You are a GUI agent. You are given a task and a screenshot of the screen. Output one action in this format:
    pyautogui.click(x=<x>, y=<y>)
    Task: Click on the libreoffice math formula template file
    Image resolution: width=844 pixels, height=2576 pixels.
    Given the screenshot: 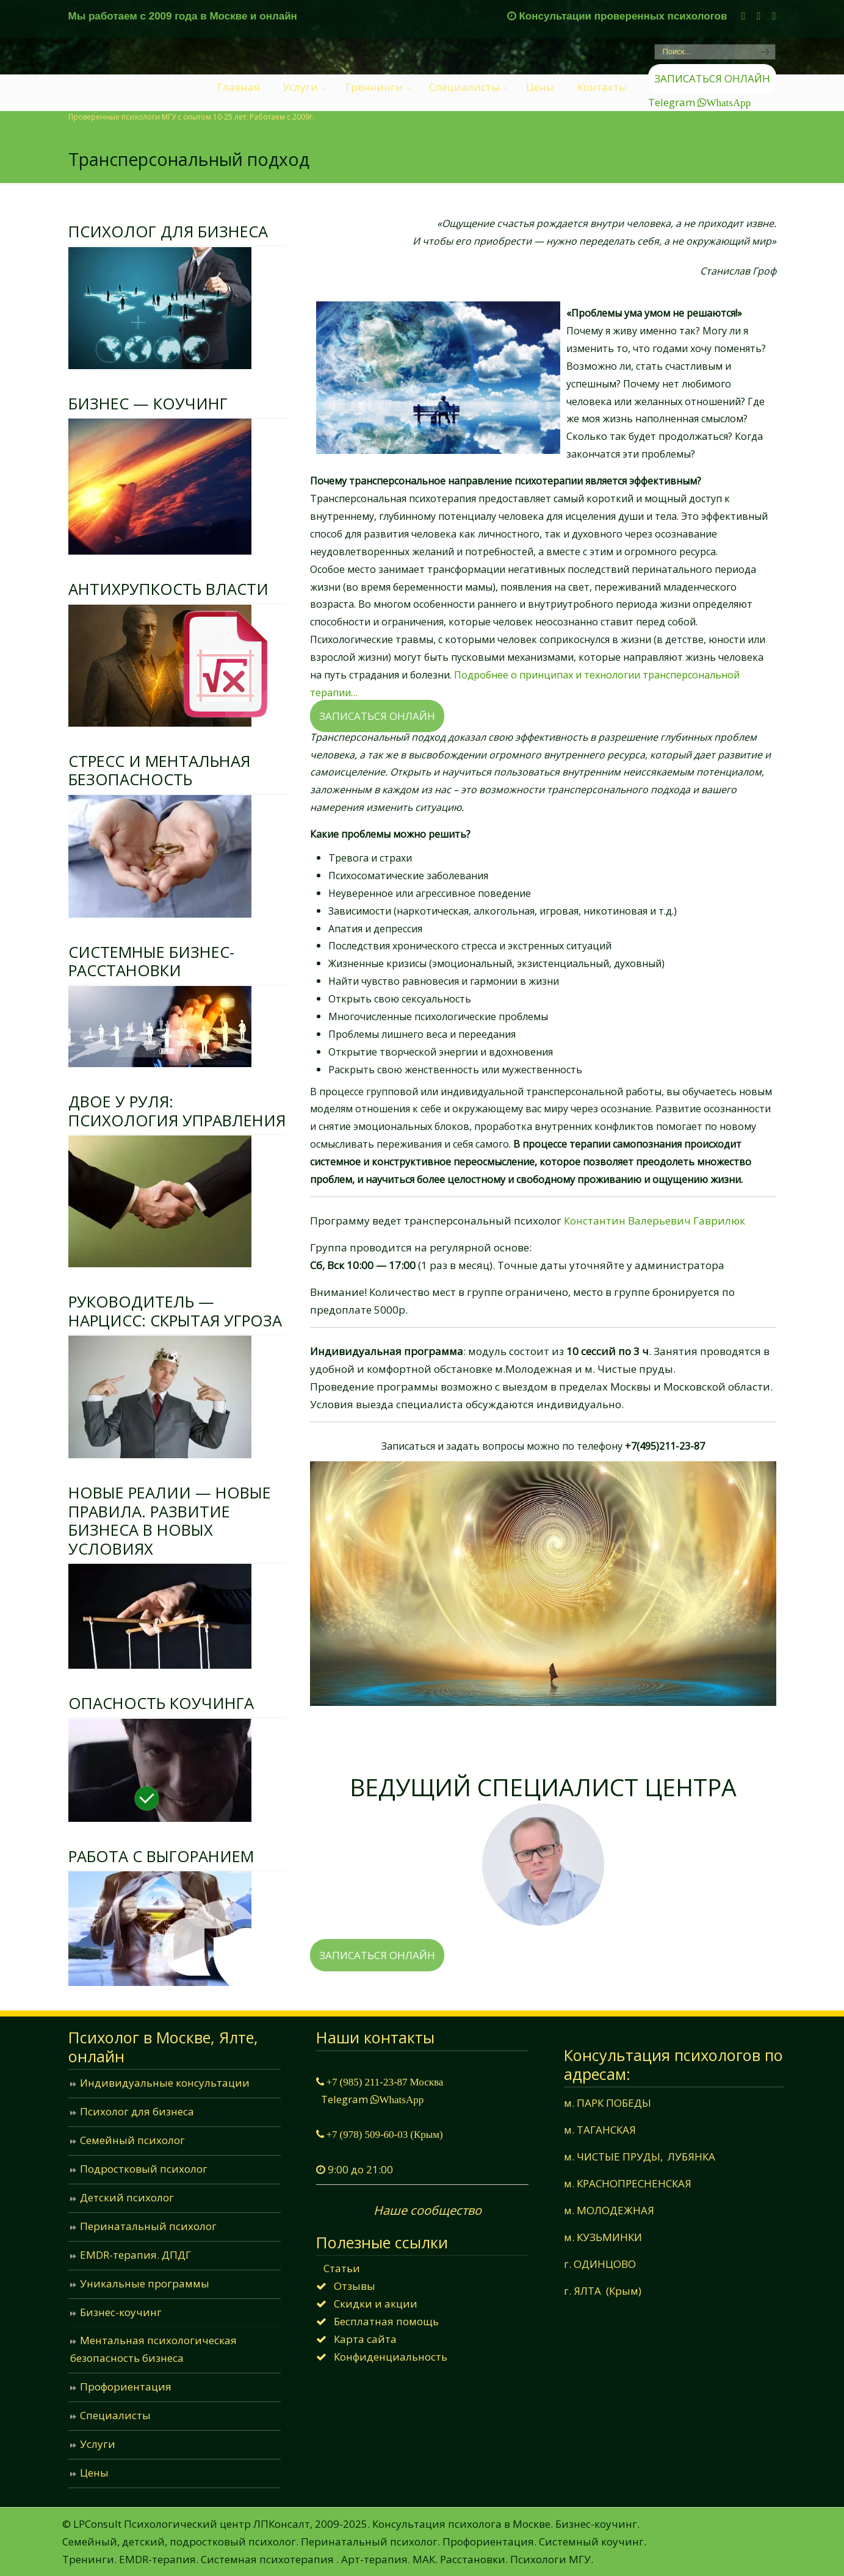 What is the action you would take?
    pyautogui.click(x=225, y=664)
    